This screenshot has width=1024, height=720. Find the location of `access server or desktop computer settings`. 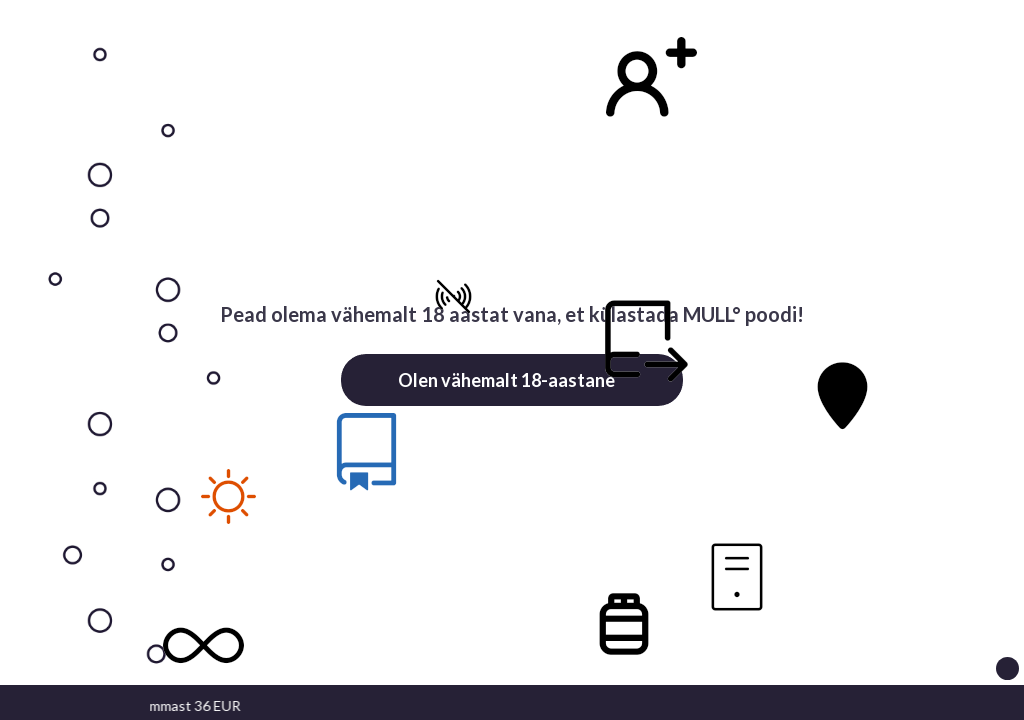

access server or desktop computer settings is located at coordinates (737, 577).